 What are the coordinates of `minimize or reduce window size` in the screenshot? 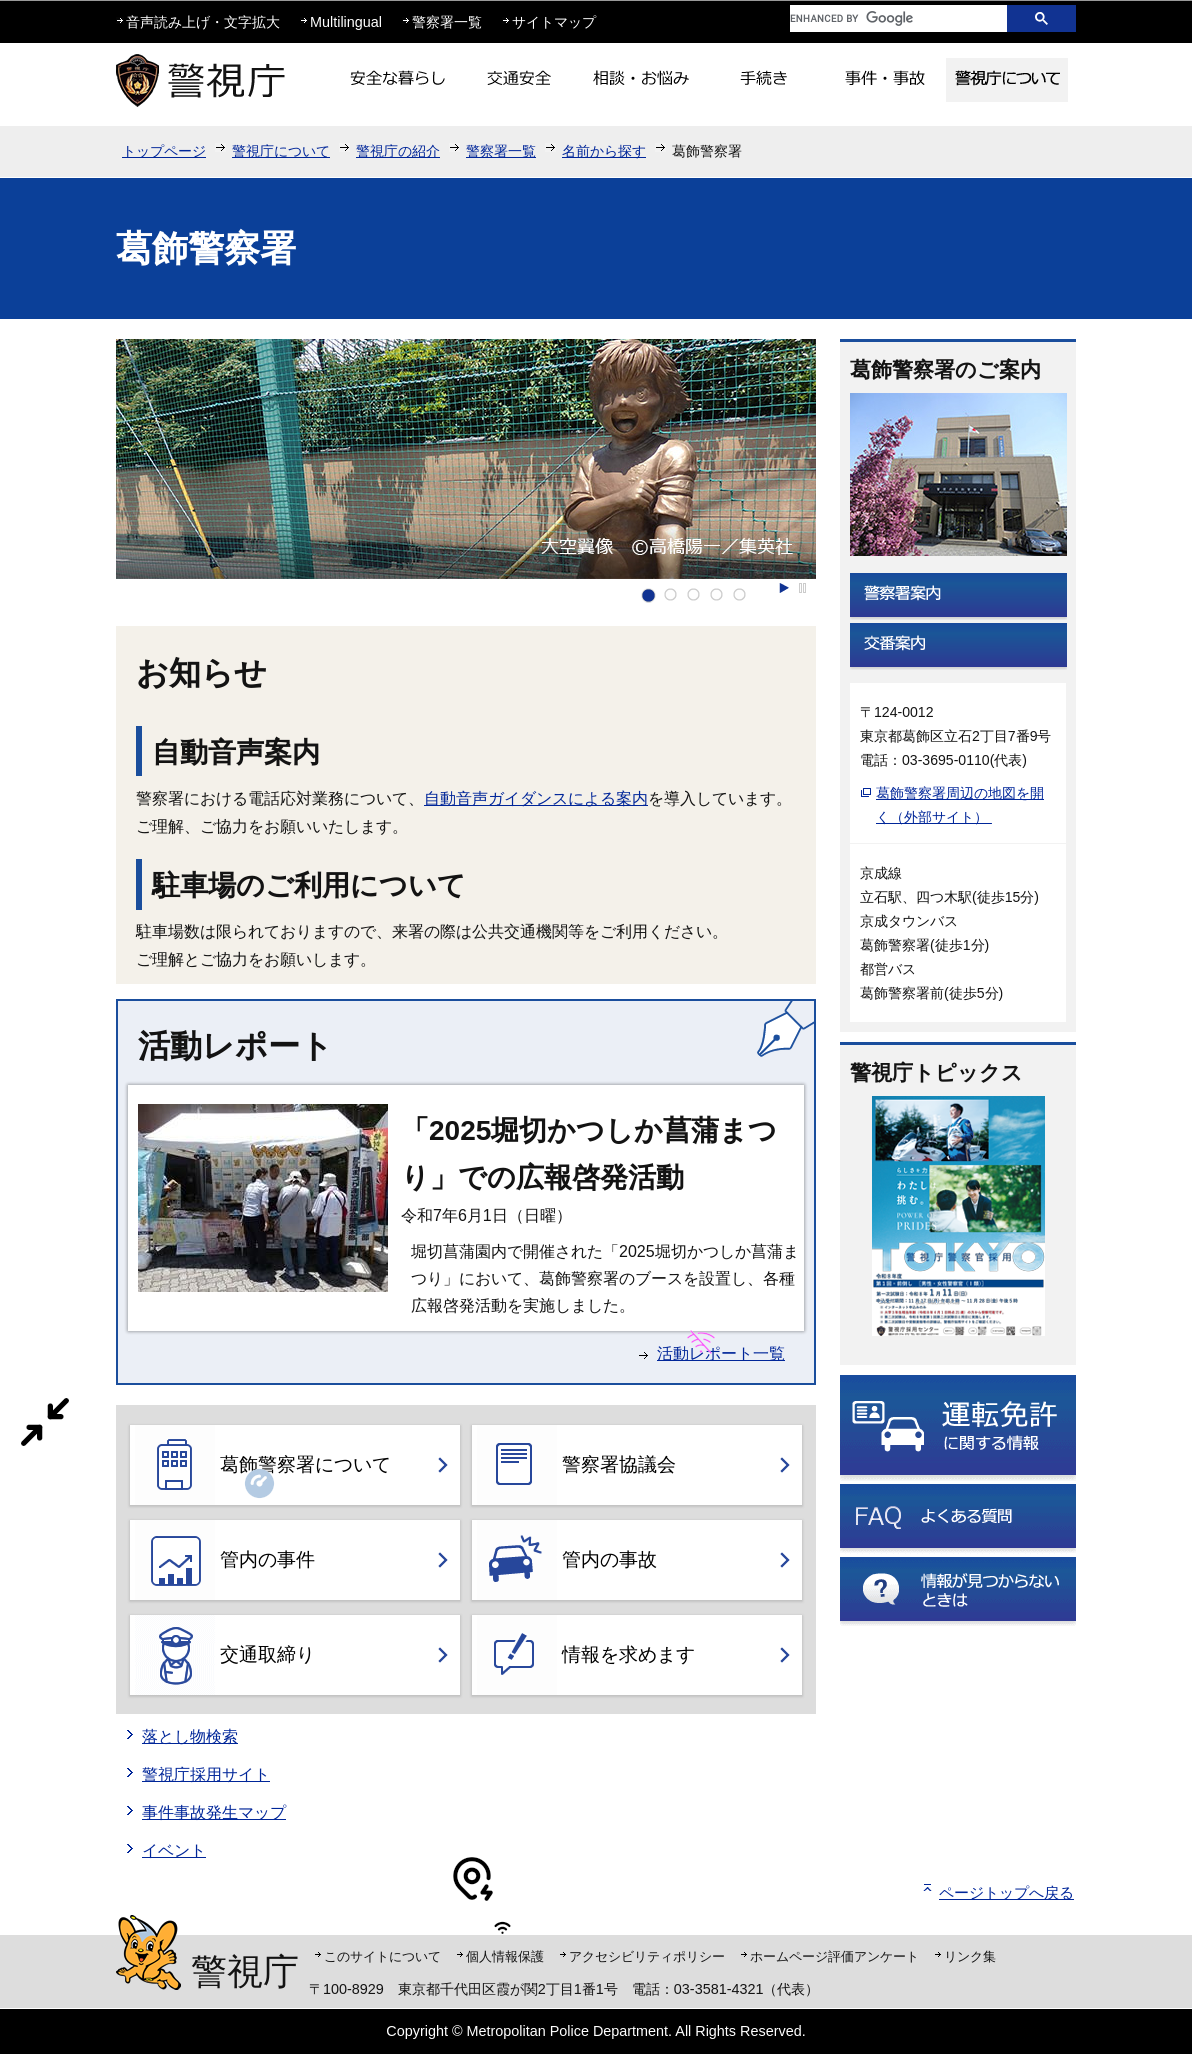 It's located at (45, 1422).